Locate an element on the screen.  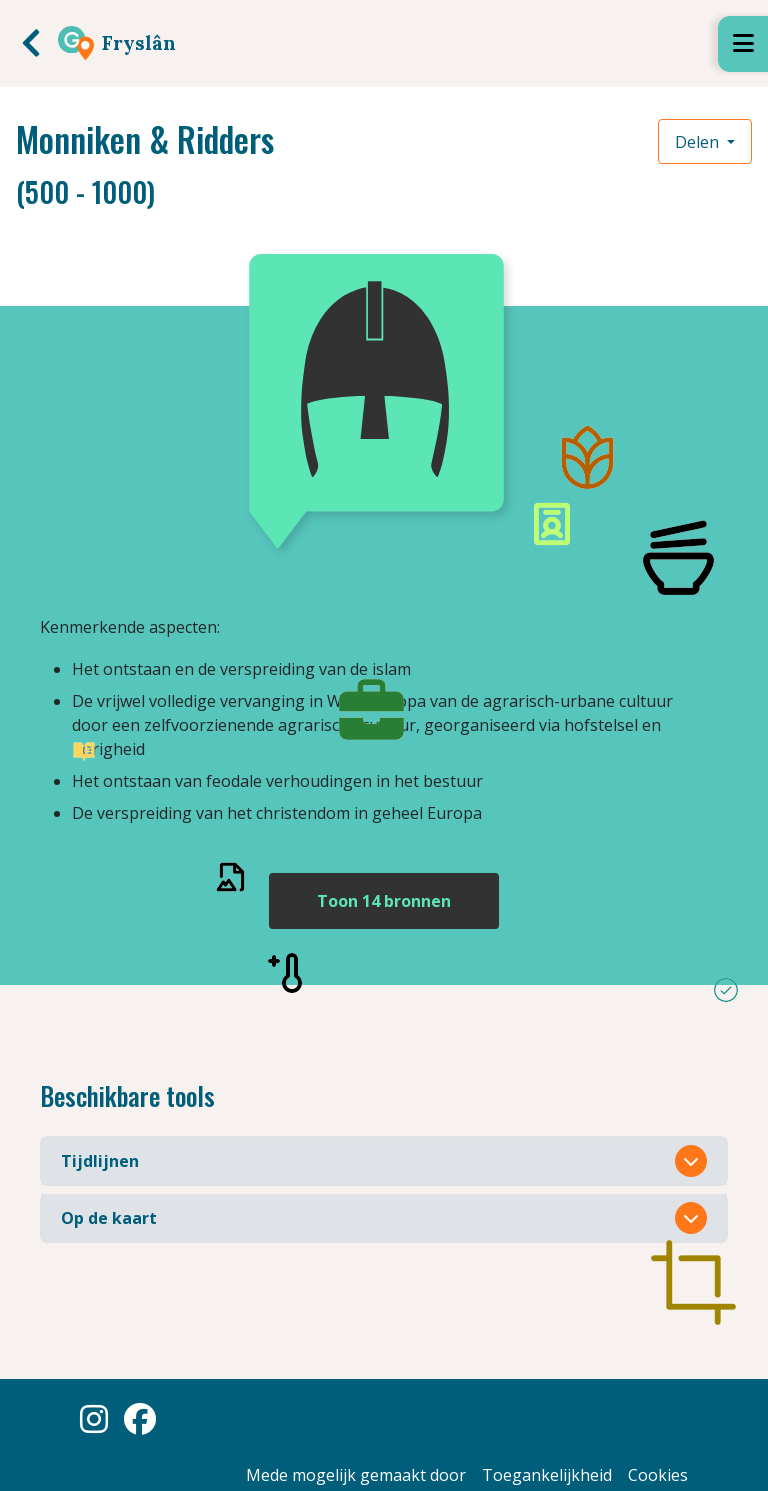
browse asian cuisine restaurants is located at coordinates (678, 559).